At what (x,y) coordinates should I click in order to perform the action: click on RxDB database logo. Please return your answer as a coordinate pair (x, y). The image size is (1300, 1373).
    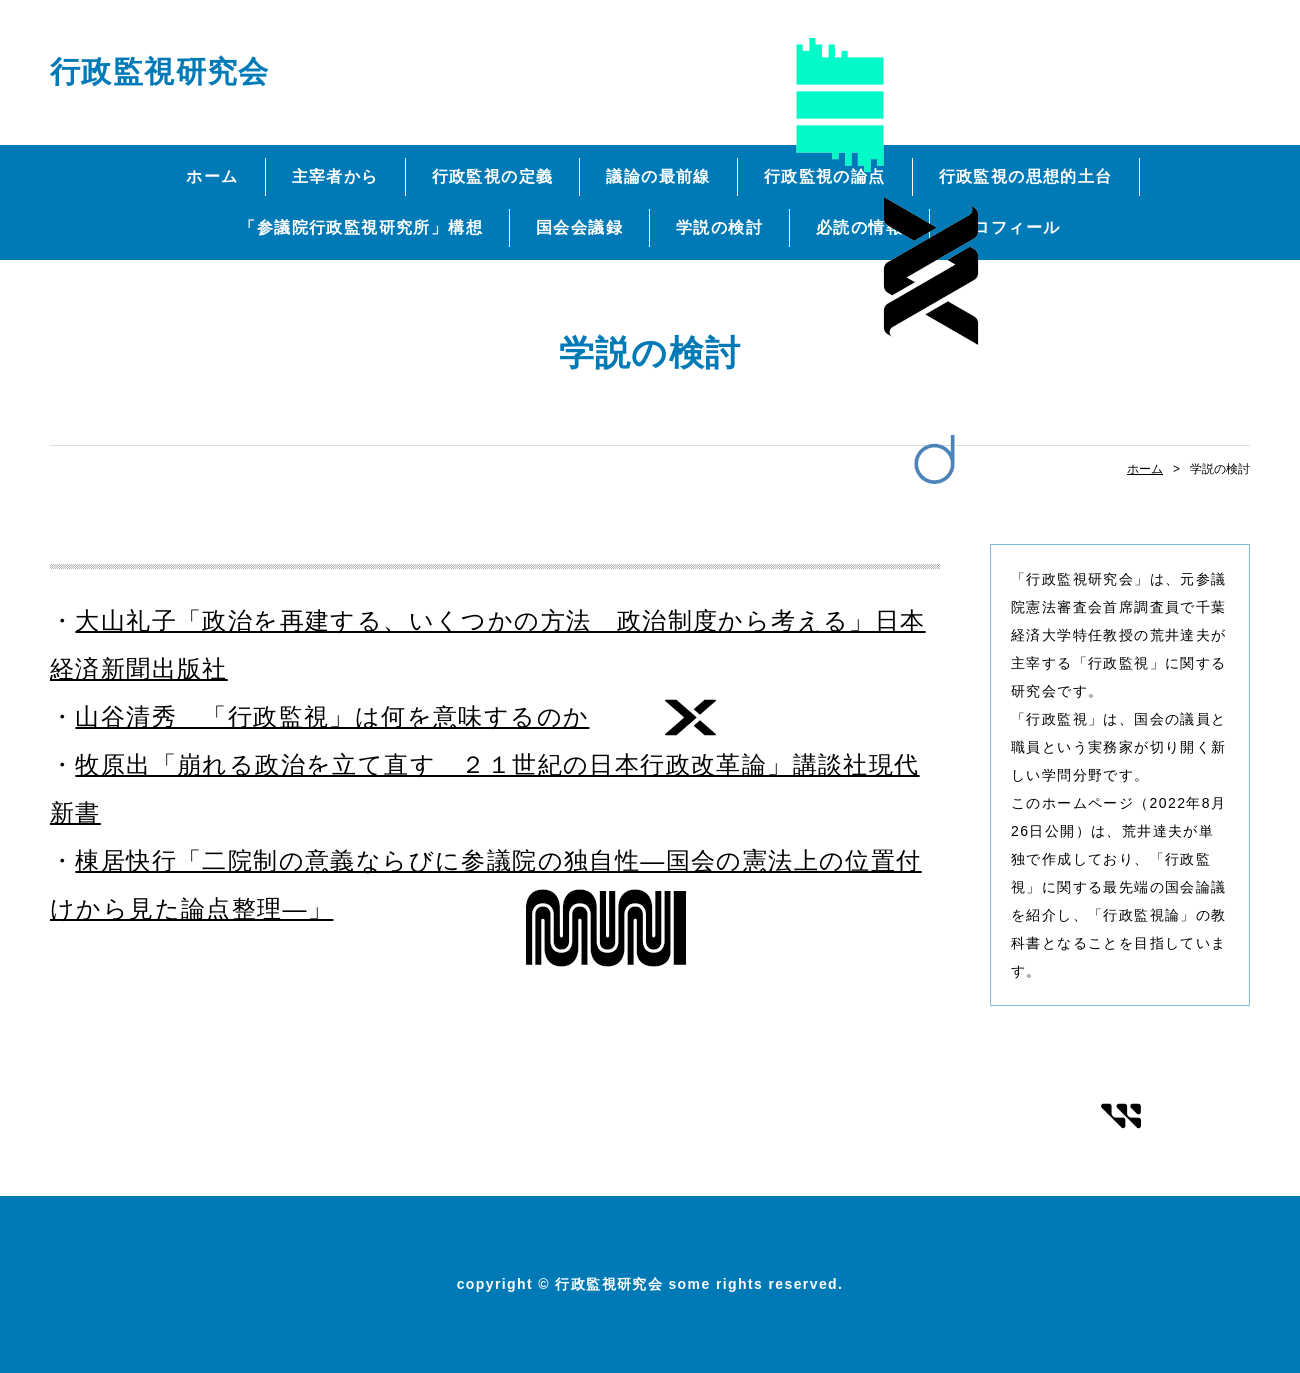
    Looking at the image, I should click on (840, 105).